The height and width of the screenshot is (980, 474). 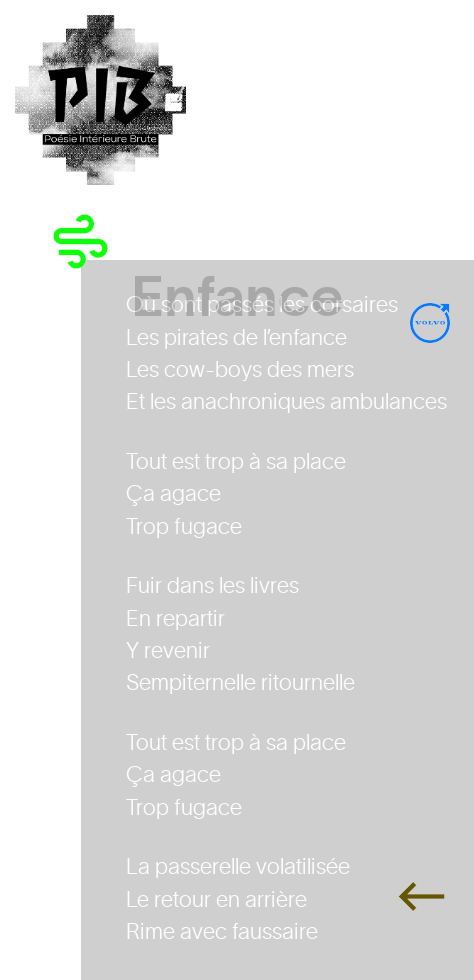 I want to click on Volvo brand logo, so click(x=430, y=323).